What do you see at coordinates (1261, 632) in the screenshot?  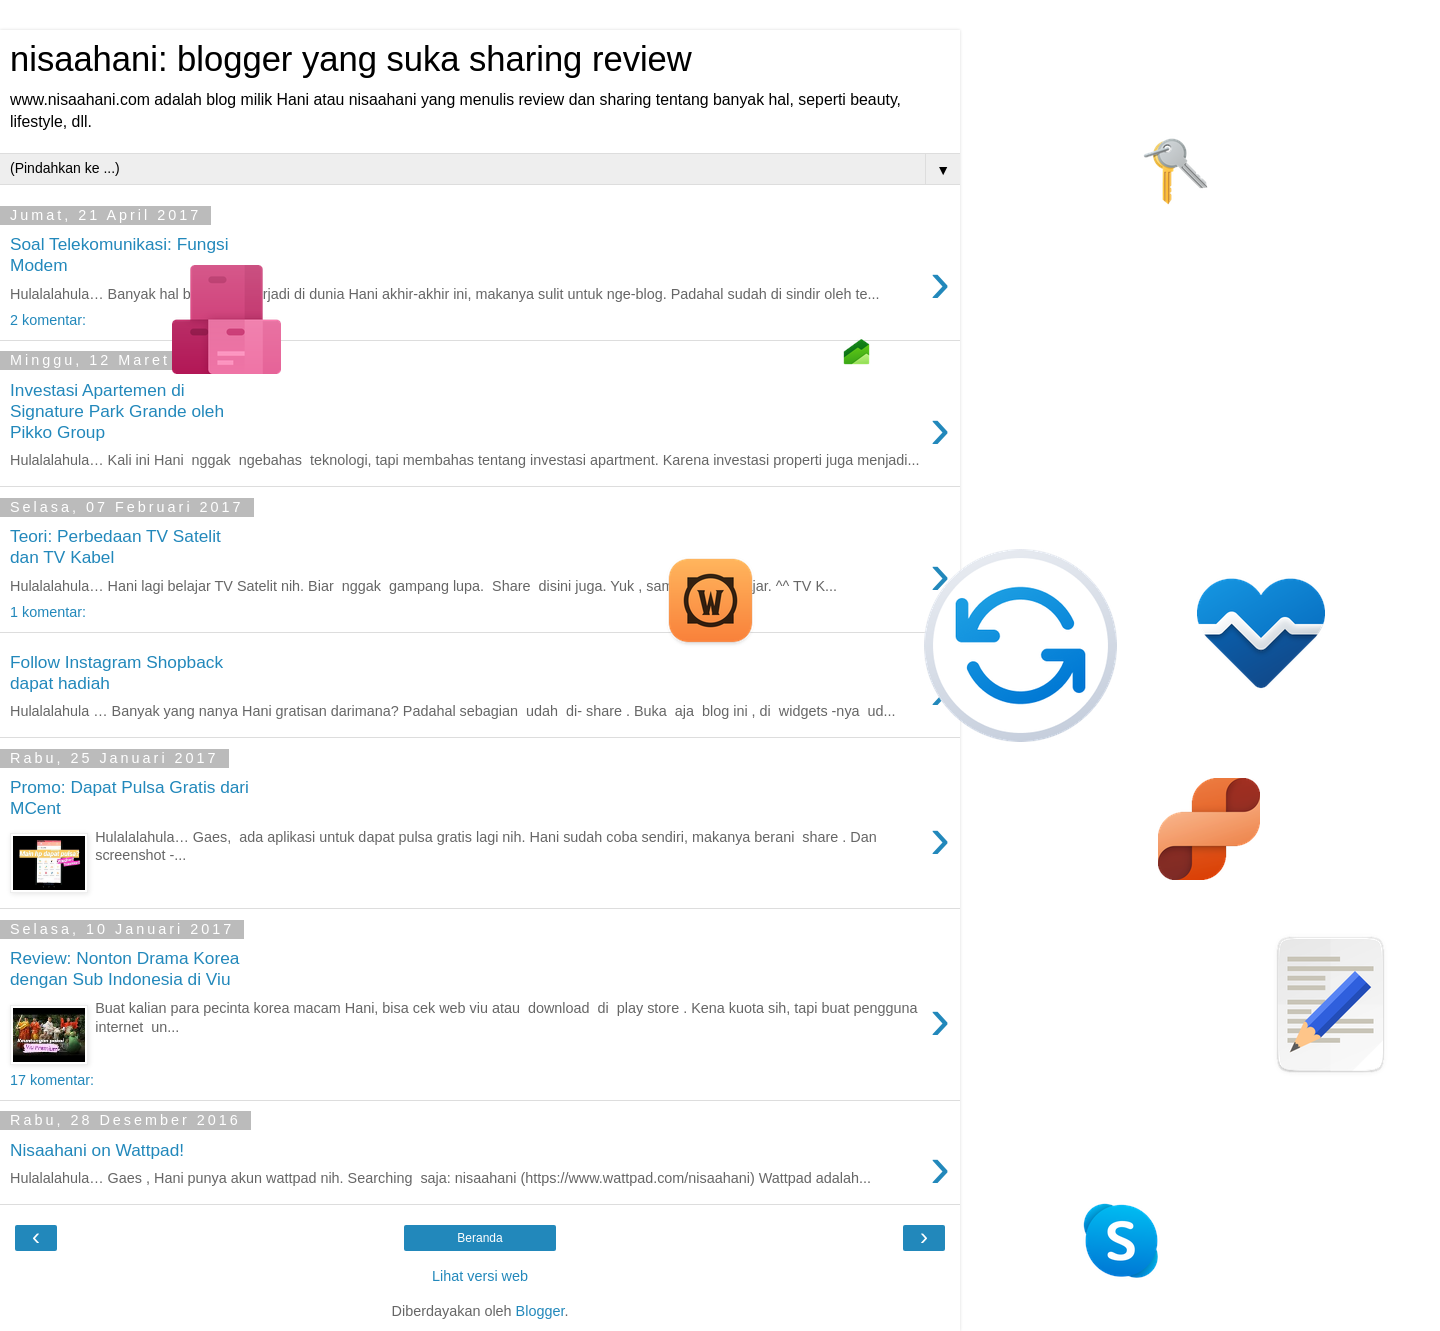 I see `open the health app` at bounding box center [1261, 632].